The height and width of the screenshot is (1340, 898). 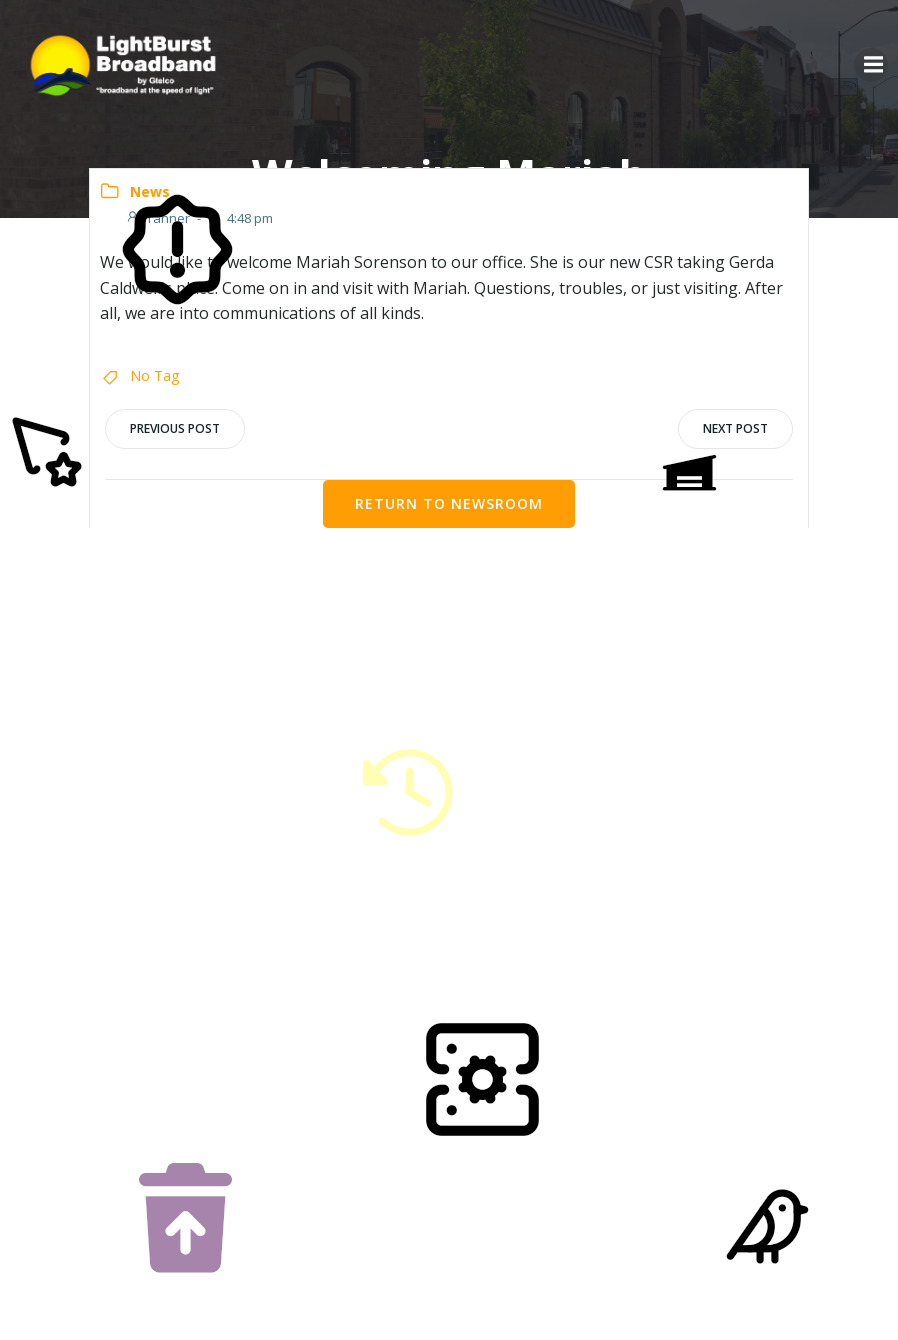 What do you see at coordinates (767, 1226) in the screenshot?
I see `access twitter or social media features` at bounding box center [767, 1226].